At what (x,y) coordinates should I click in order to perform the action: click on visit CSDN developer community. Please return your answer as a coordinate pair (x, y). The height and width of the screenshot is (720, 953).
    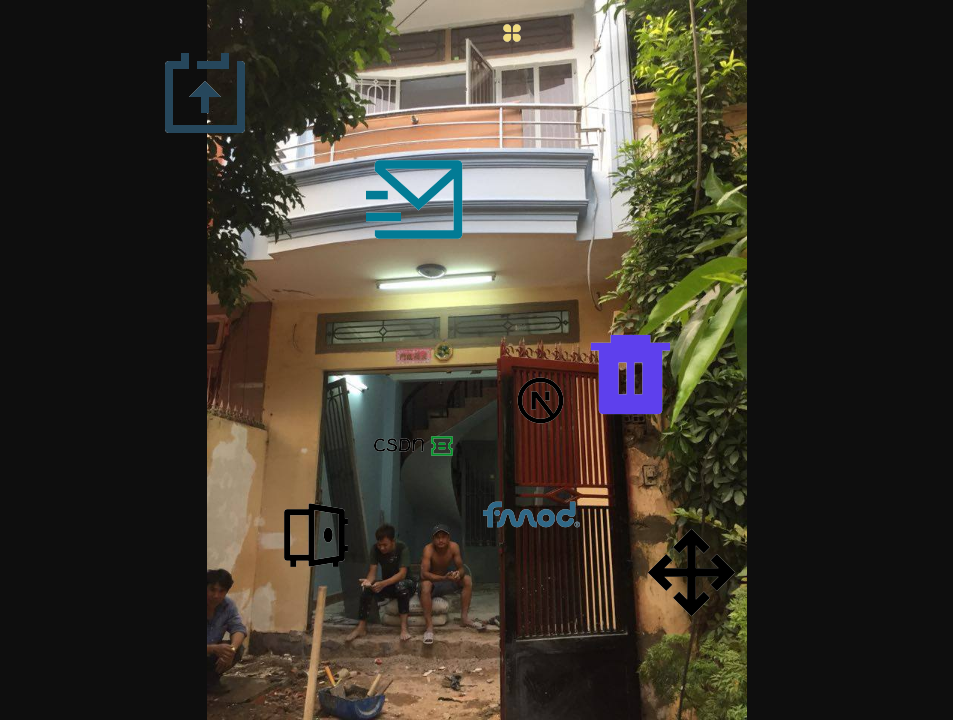
    Looking at the image, I should click on (399, 445).